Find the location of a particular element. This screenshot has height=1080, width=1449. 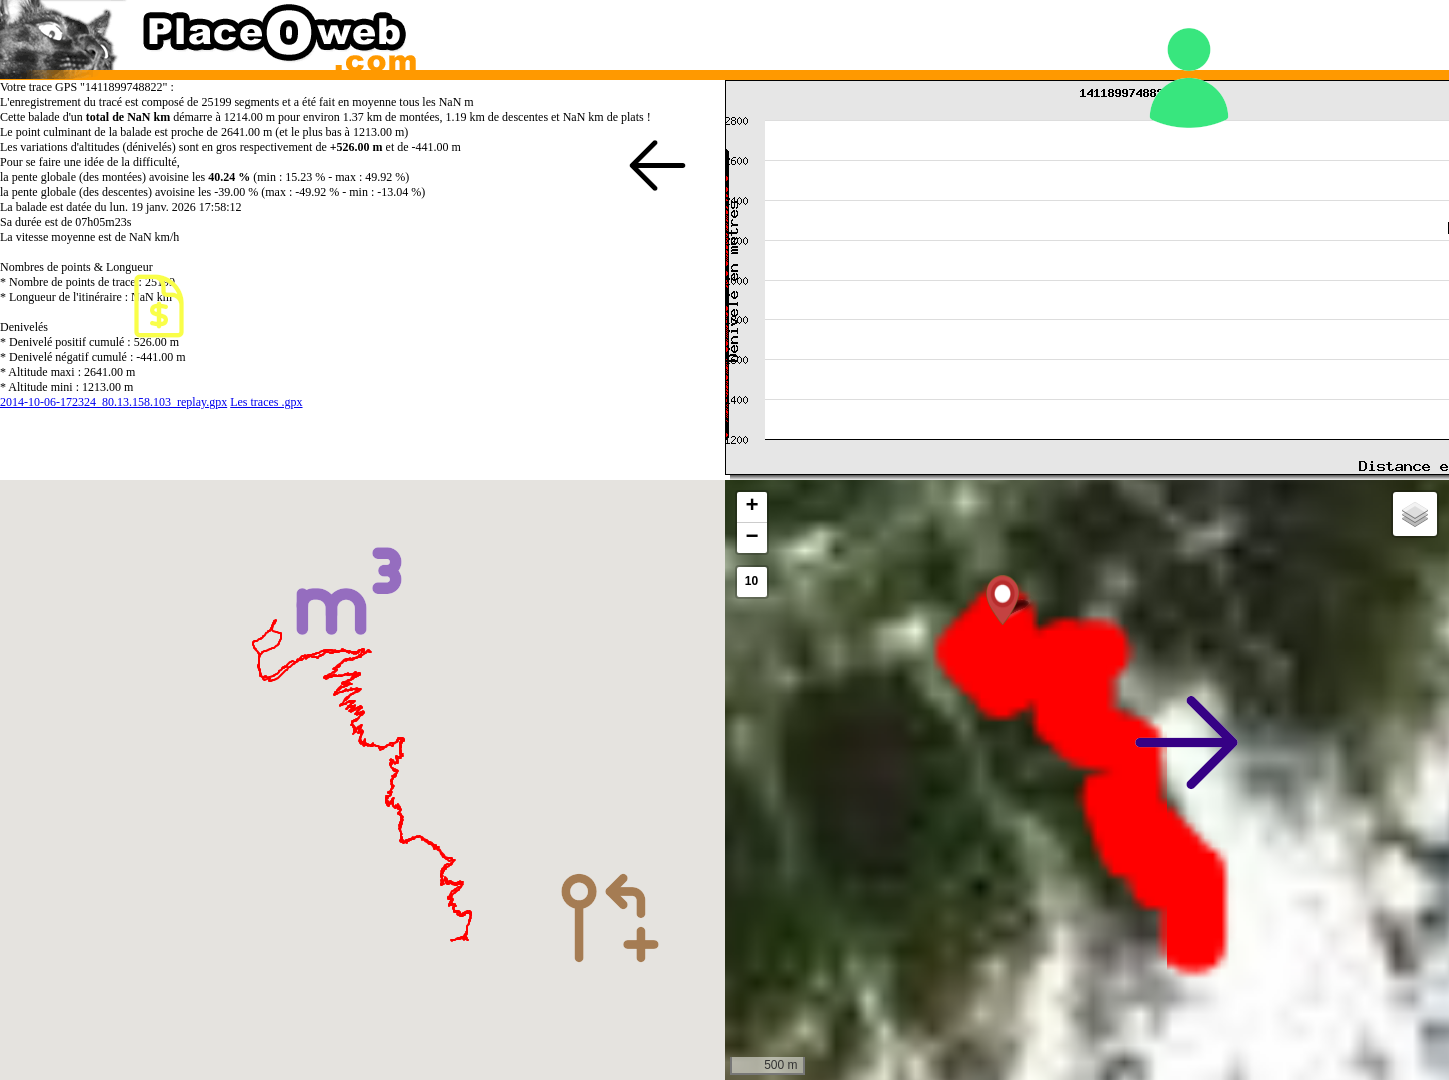

view your profile is located at coordinates (1189, 78).